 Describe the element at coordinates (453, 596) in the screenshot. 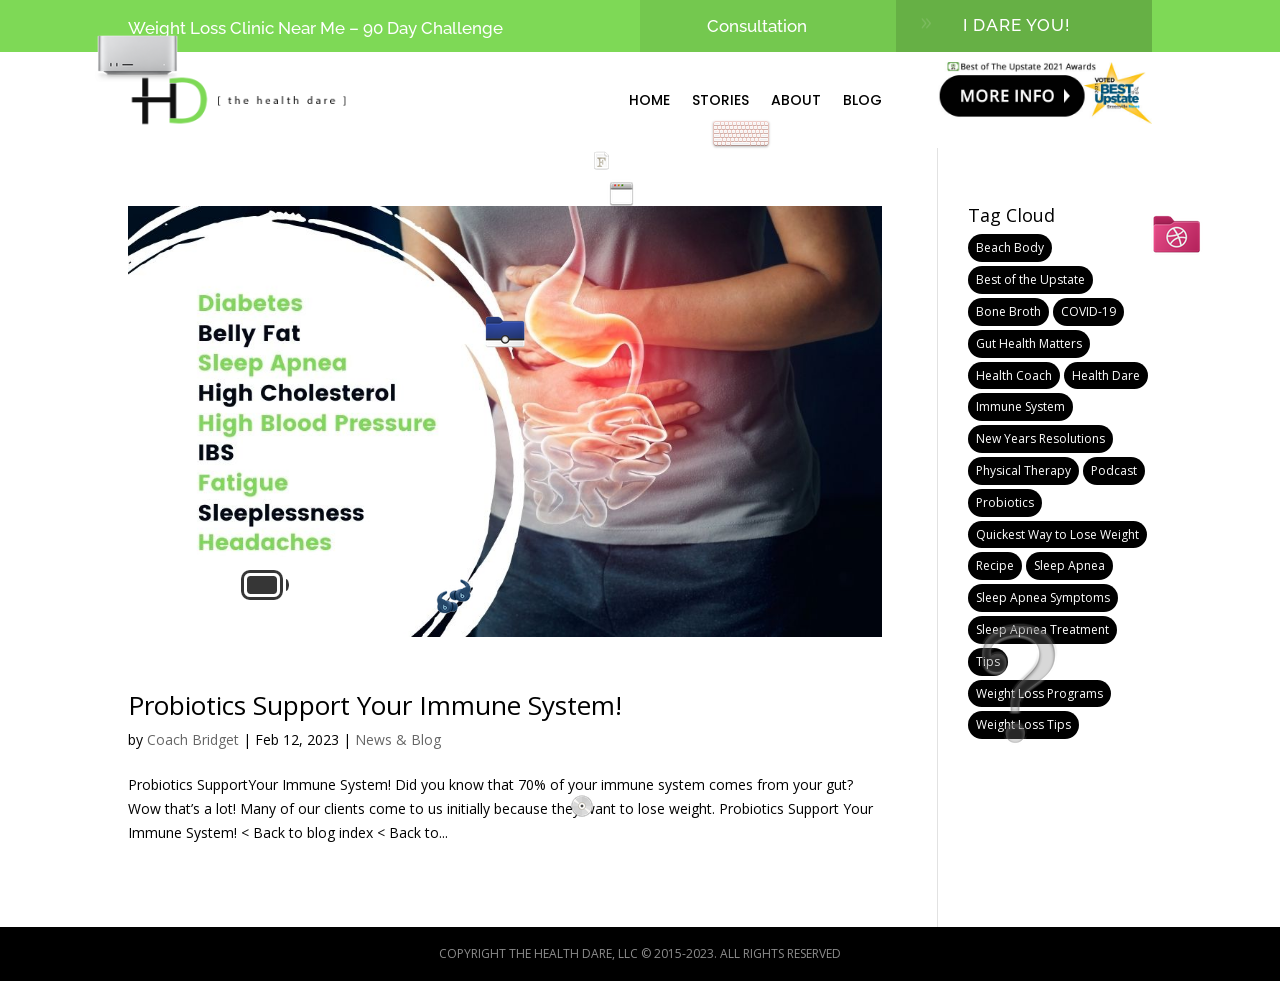

I see `beats fit pro wireless earbuds in tidal blue` at that location.